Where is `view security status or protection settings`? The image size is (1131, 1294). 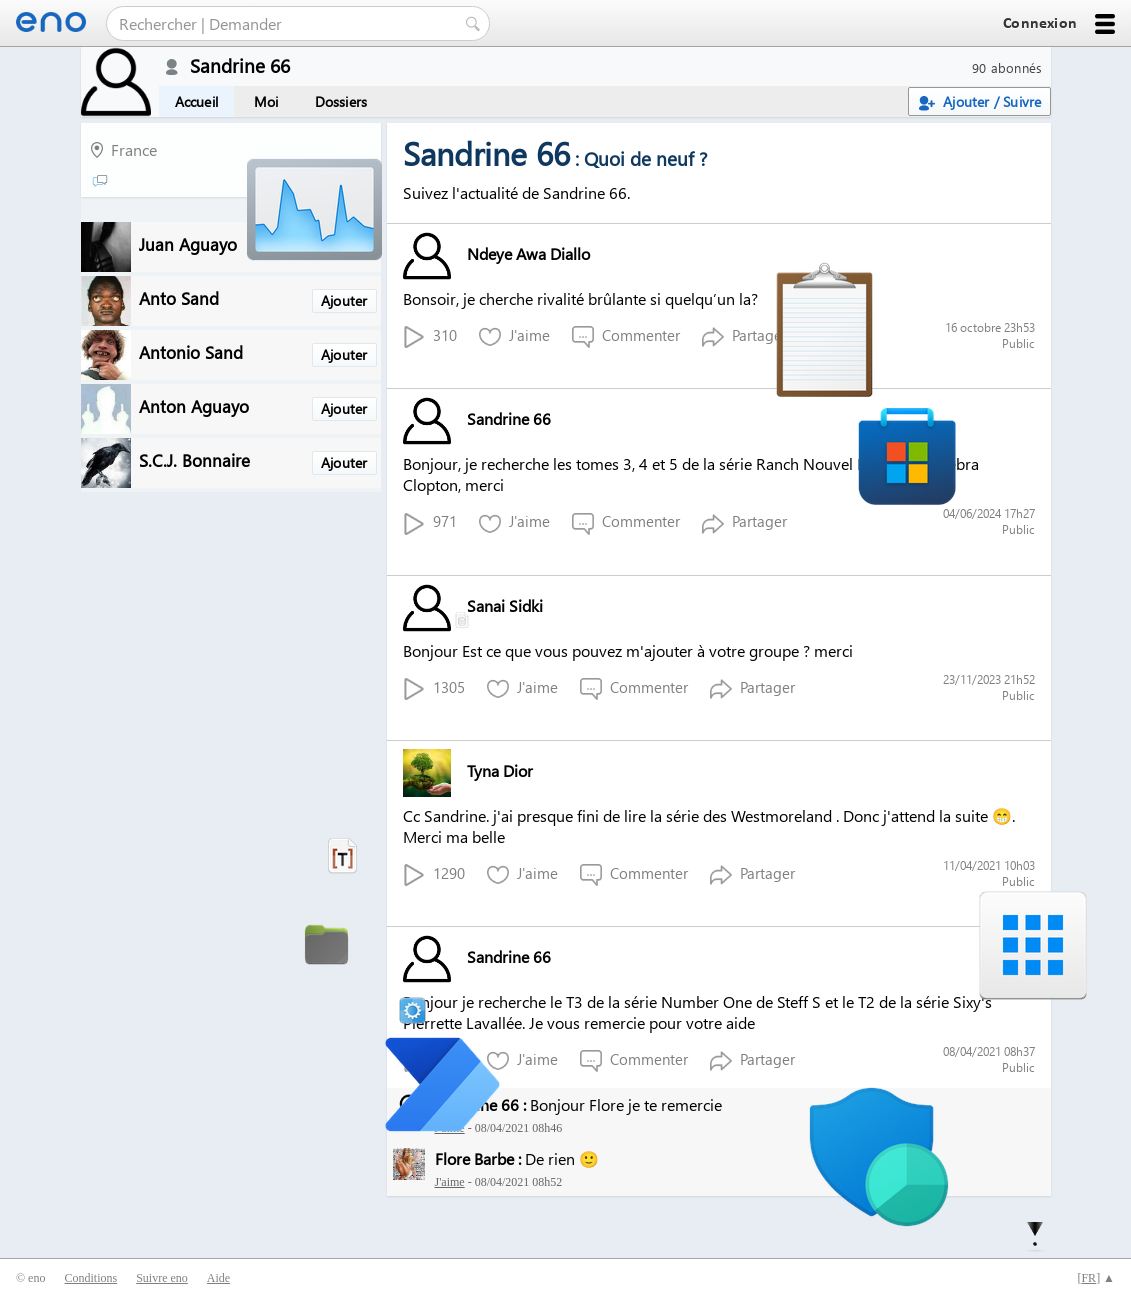
view security status or protection settings is located at coordinates (879, 1157).